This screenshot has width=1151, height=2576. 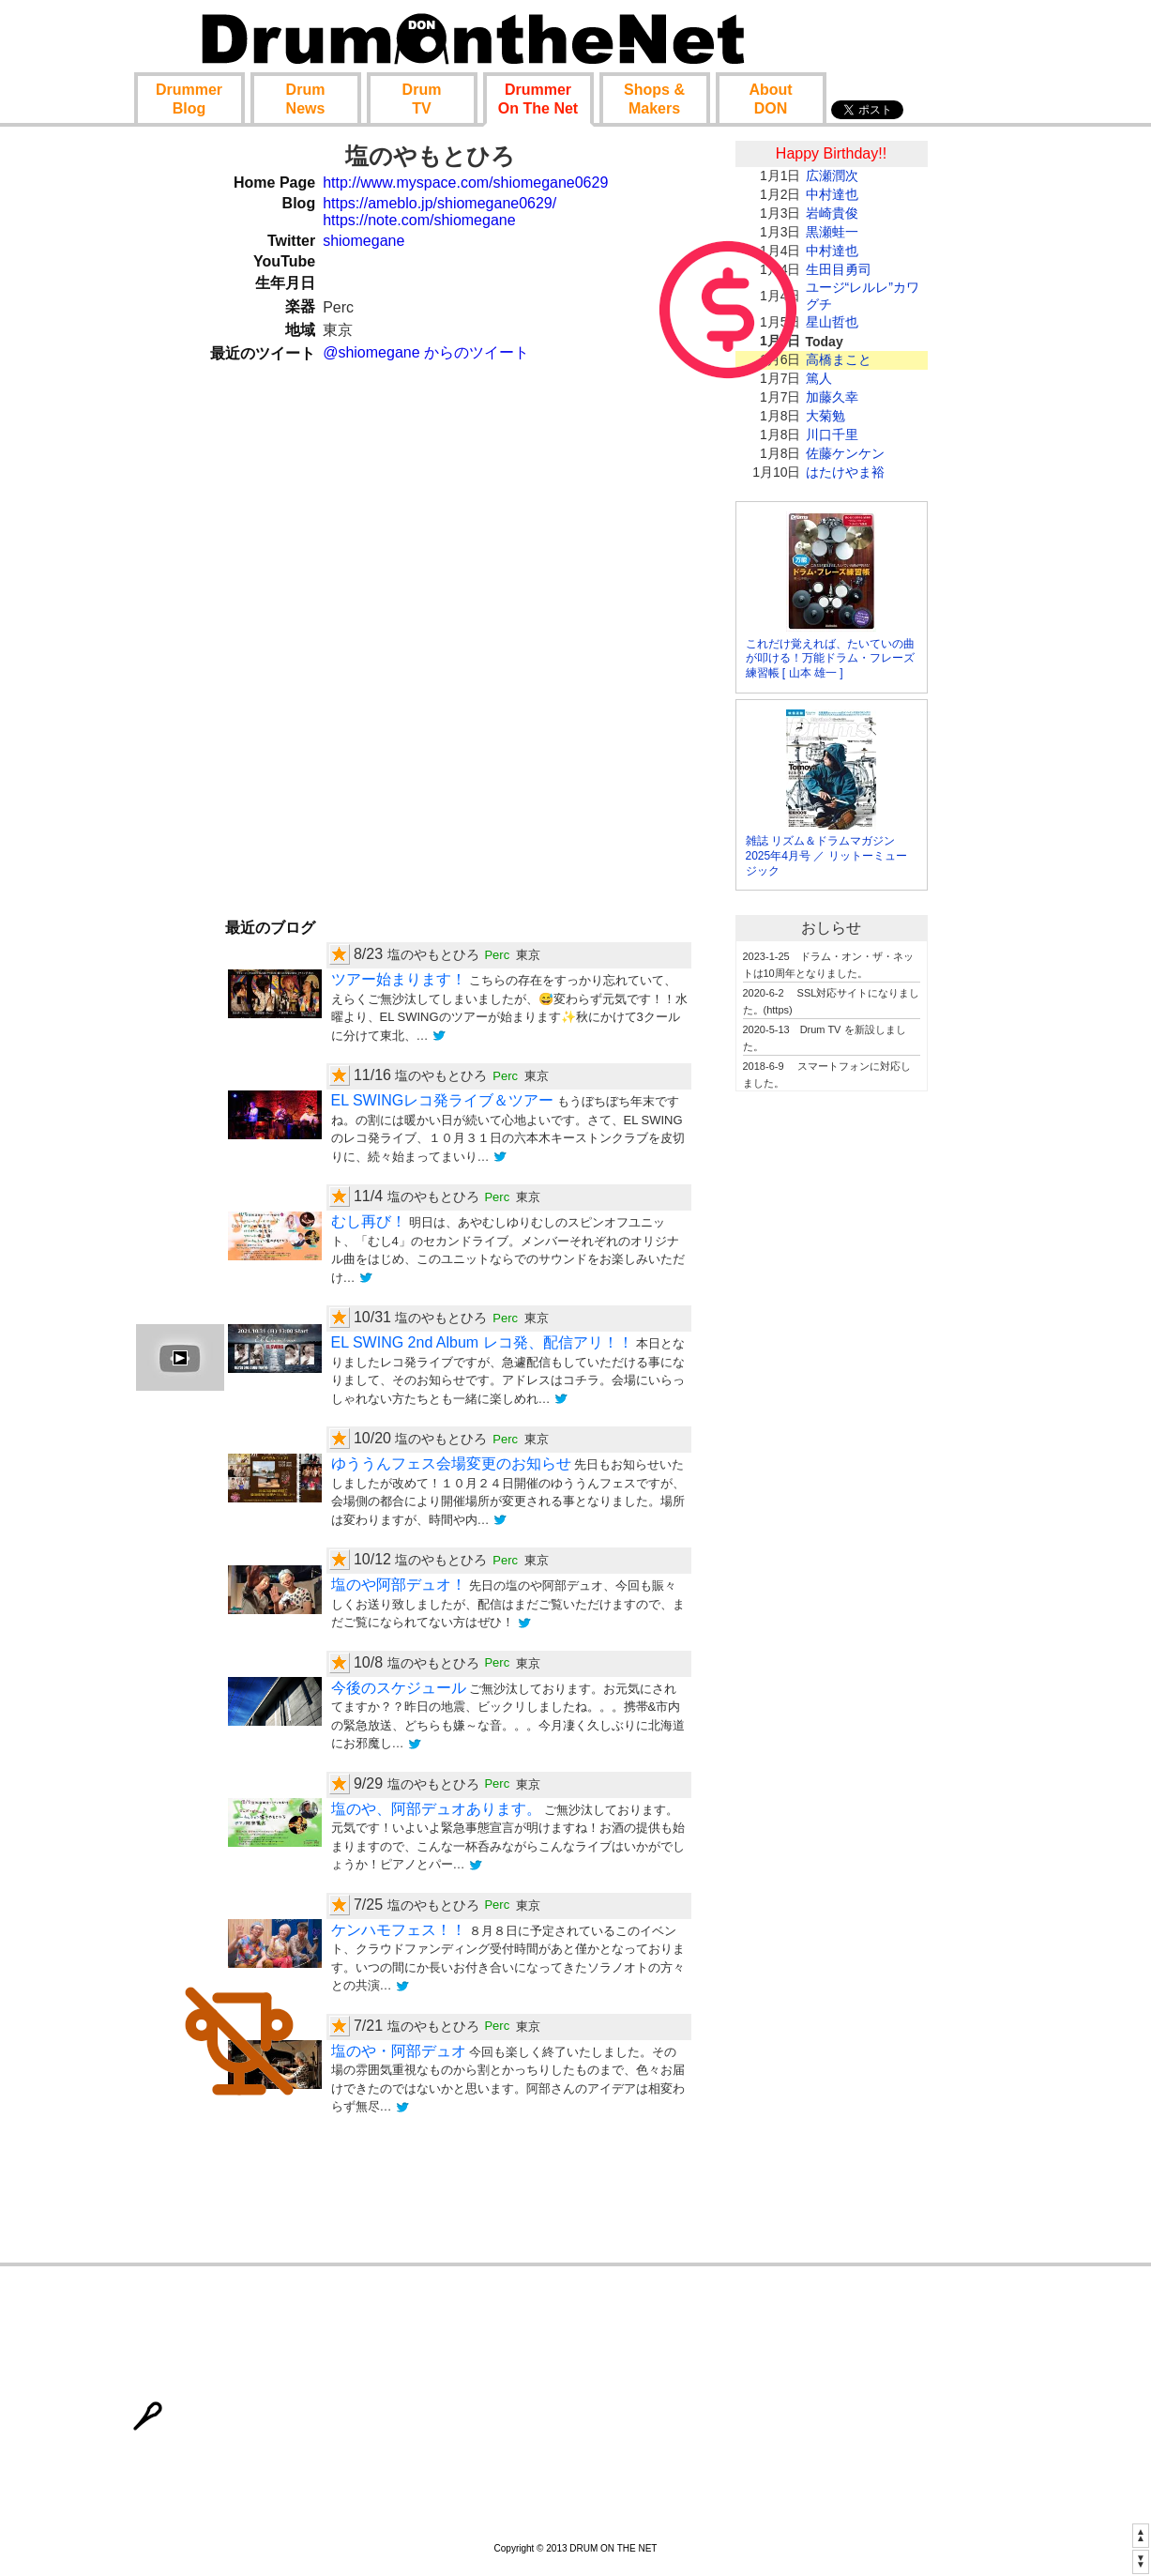 What do you see at coordinates (239, 2041) in the screenshot?
I see `achievements or awards are disabled` at bounding box center [239, 2041].